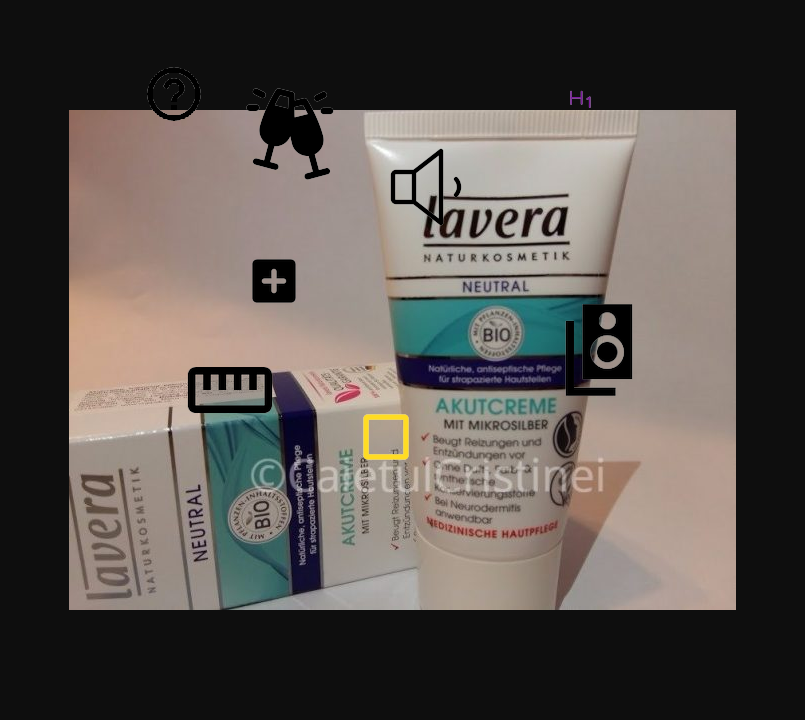 The height and width of the screenshot is (720, 805). What do you see at coordinates (432, 187) in the screenshot?
I see `audio playing at low volume` at bounding box center [432, 187].